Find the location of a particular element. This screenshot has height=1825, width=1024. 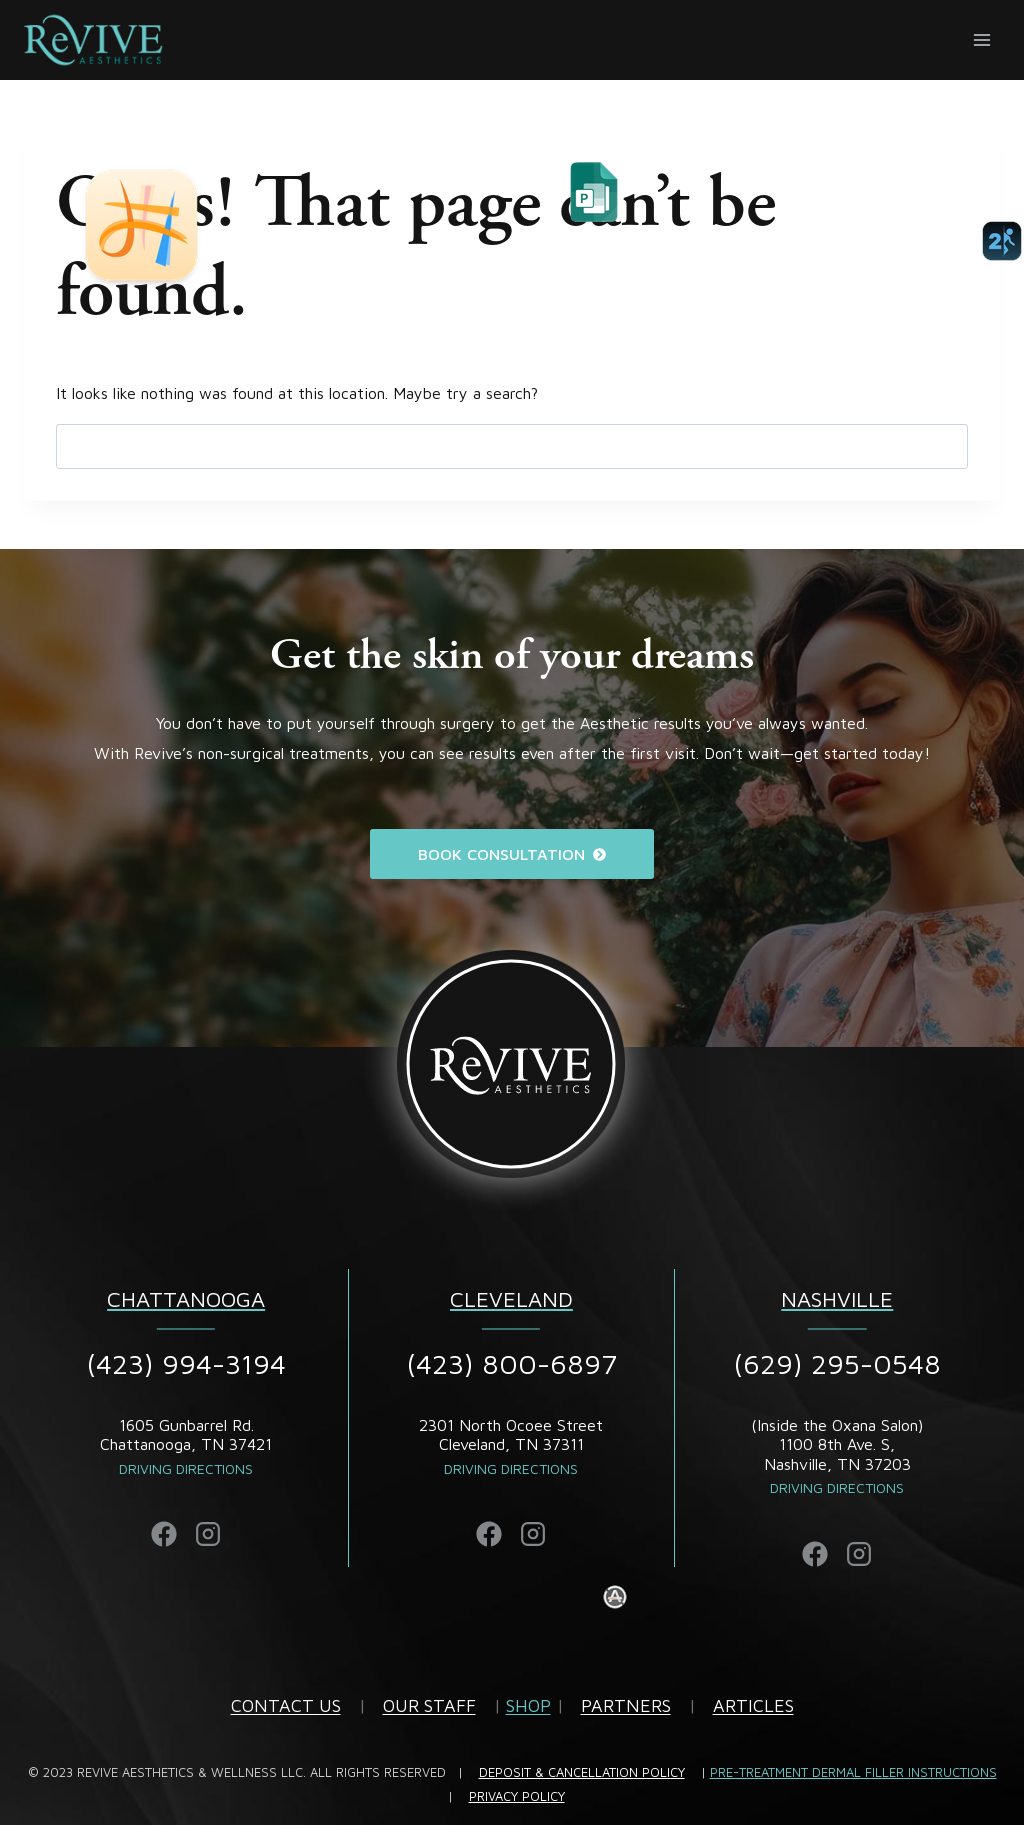

open pmim input method app is located at coordinates (141, 225).